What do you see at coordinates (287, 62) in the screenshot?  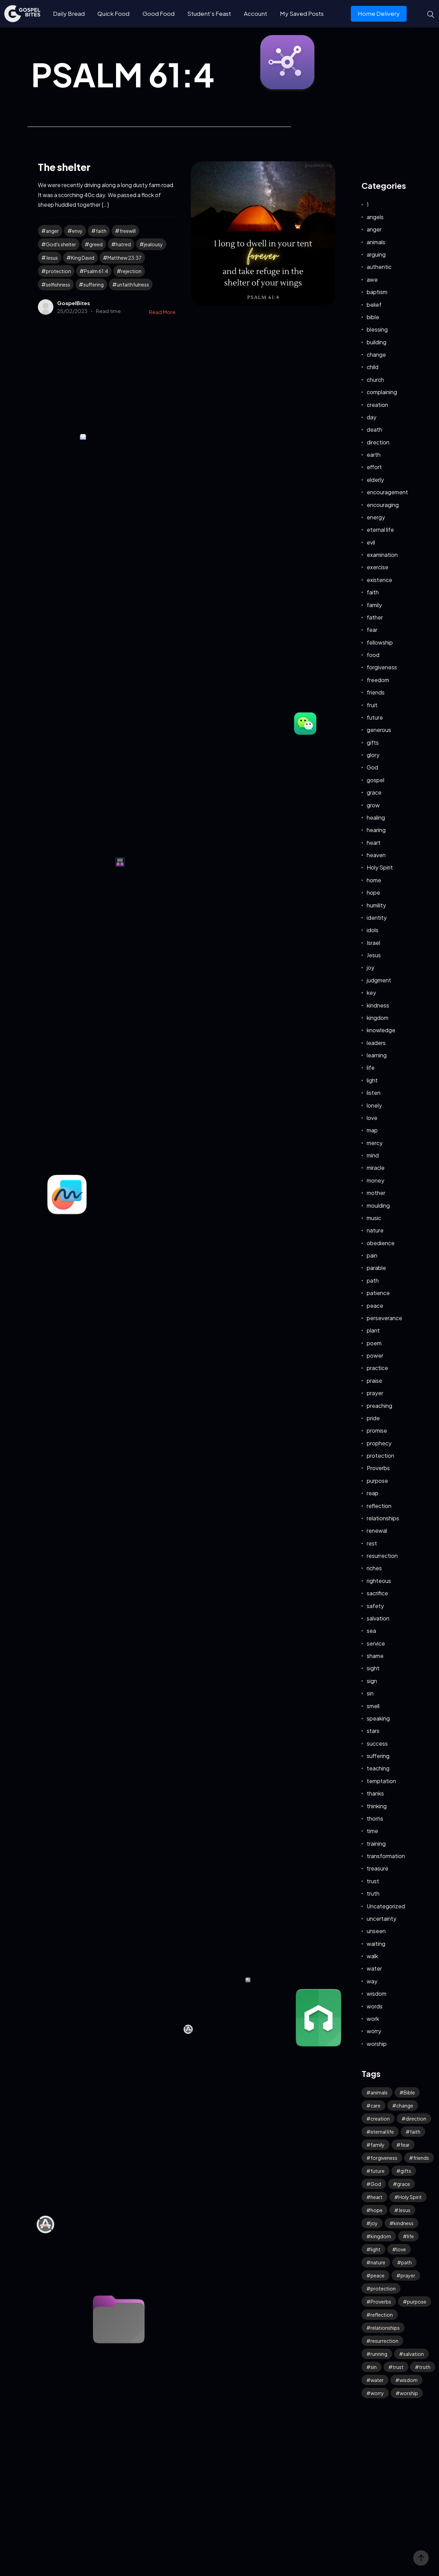 I see `open warpinator to share files between devices on the same network` at bounding box center [287, 62].